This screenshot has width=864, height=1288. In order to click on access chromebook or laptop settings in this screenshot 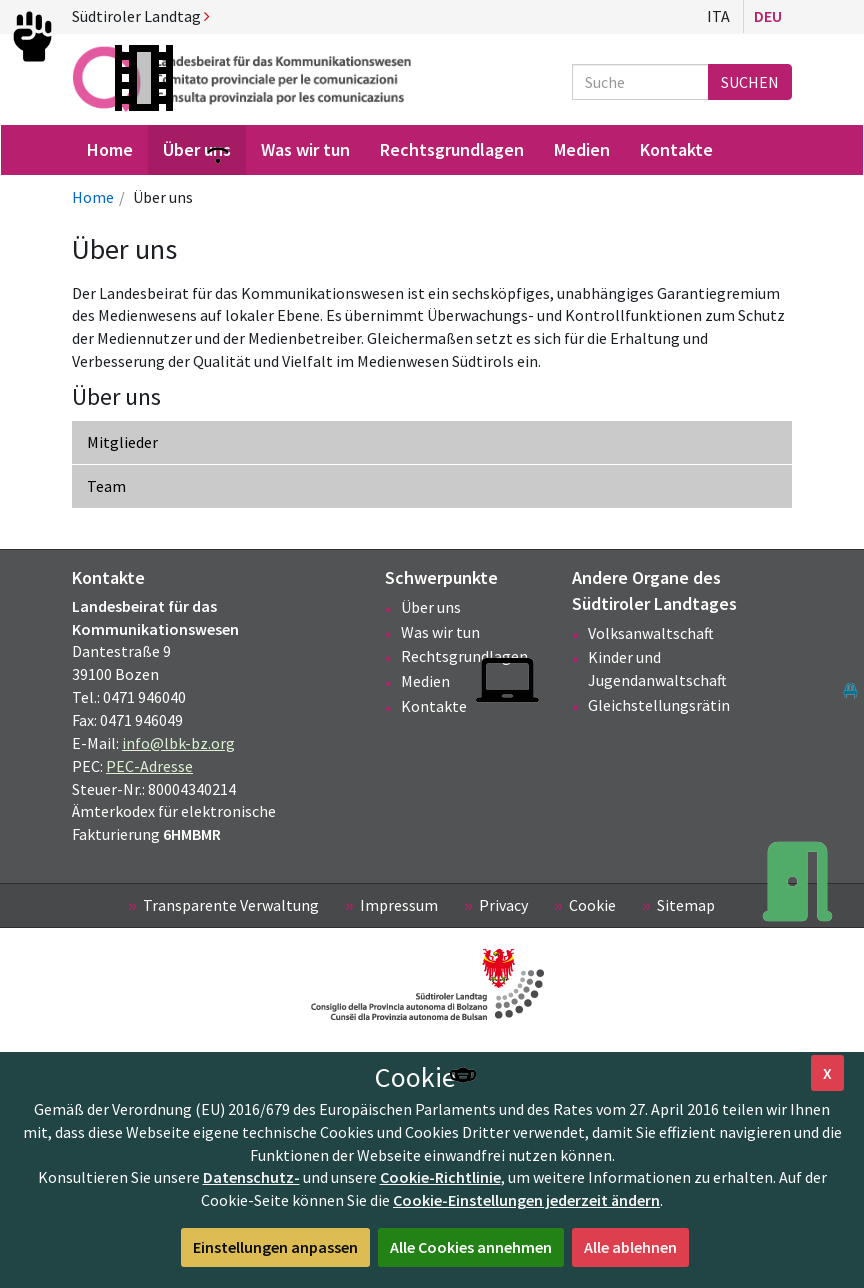, I will do `click(507, 681)`.